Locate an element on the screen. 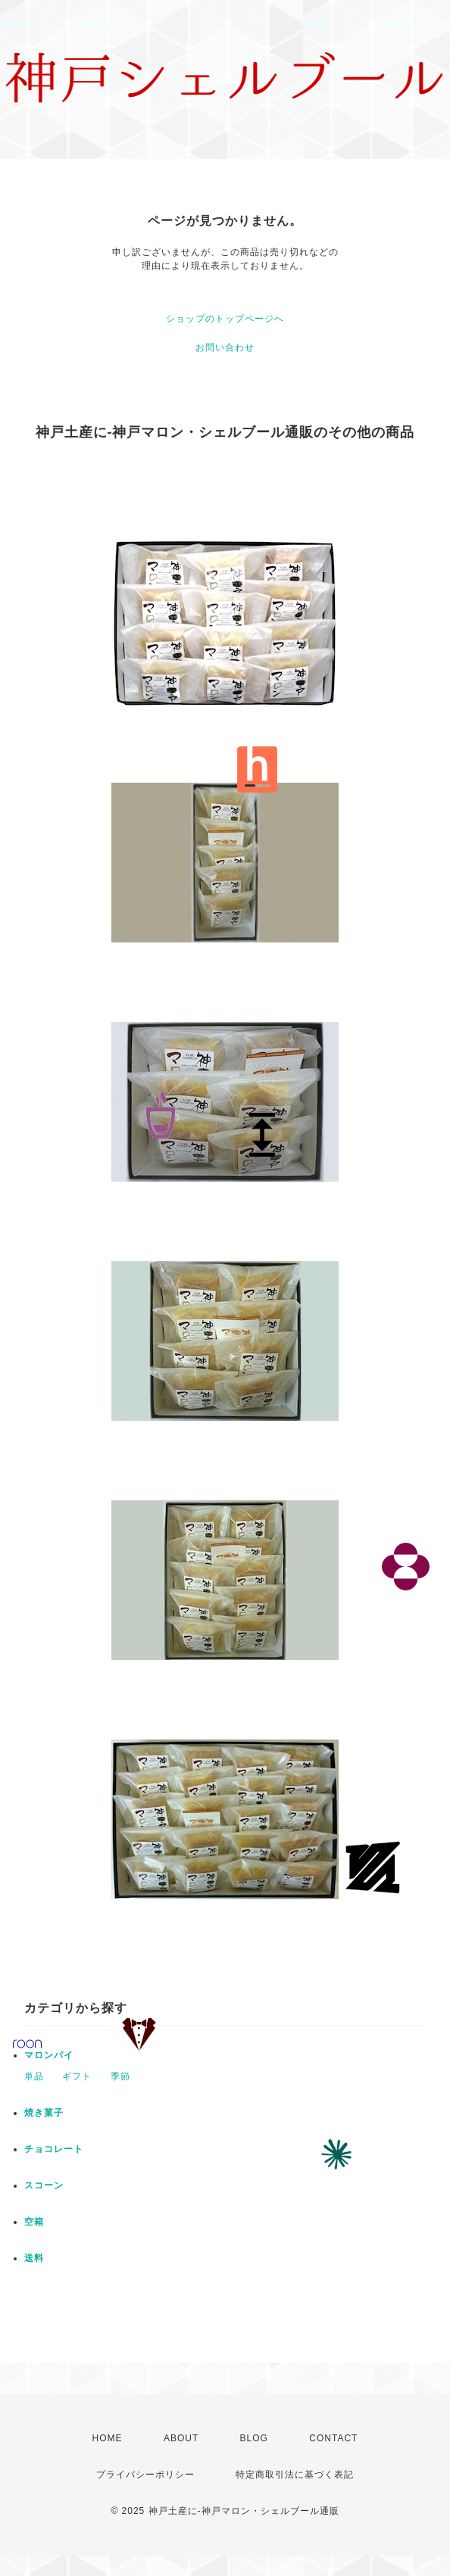  mocha javascript testing framework logo is located at coordinates (161, 1114).